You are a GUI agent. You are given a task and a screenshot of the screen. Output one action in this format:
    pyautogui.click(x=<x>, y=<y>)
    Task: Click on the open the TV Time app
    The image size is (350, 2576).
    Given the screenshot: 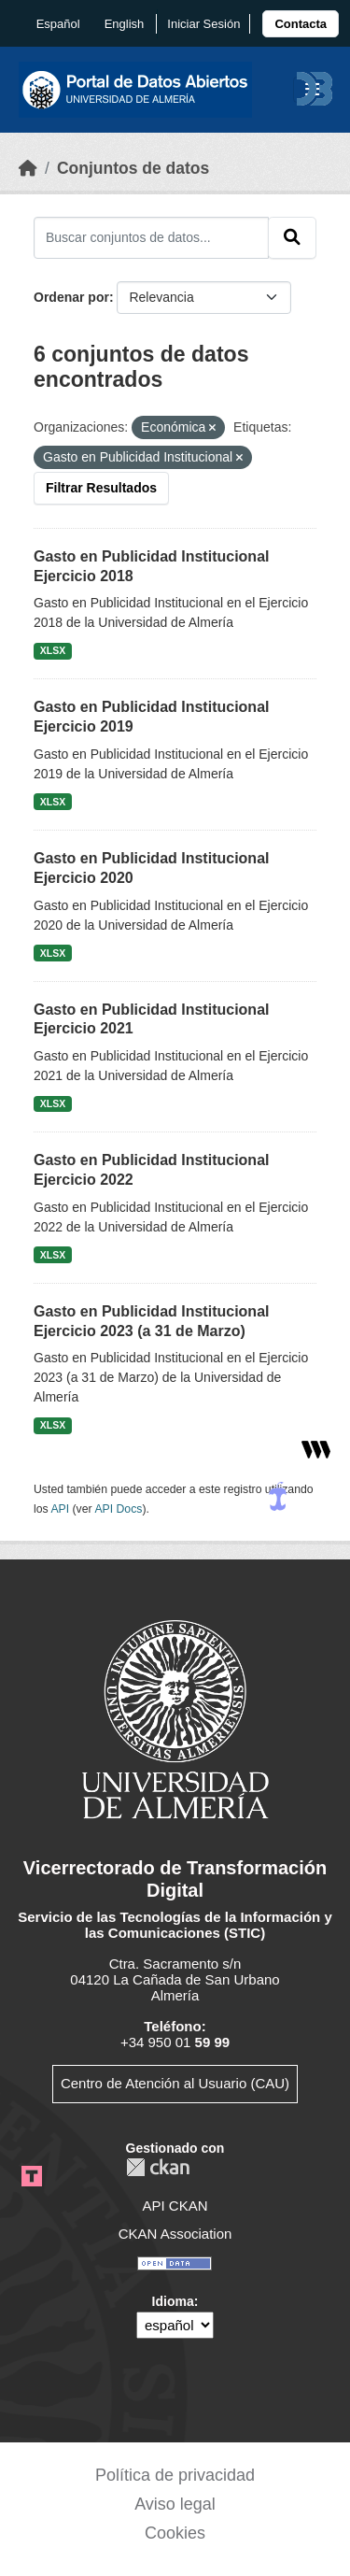 What is the action you would take?
    pyautogui.click(x=32, y=2176)
    